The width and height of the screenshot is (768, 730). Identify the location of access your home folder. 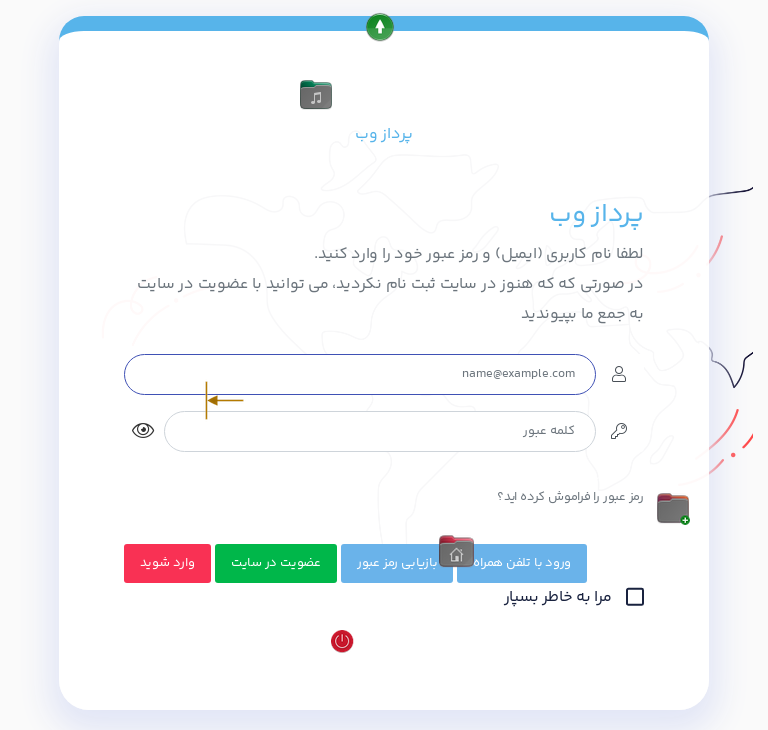
(456, 550).